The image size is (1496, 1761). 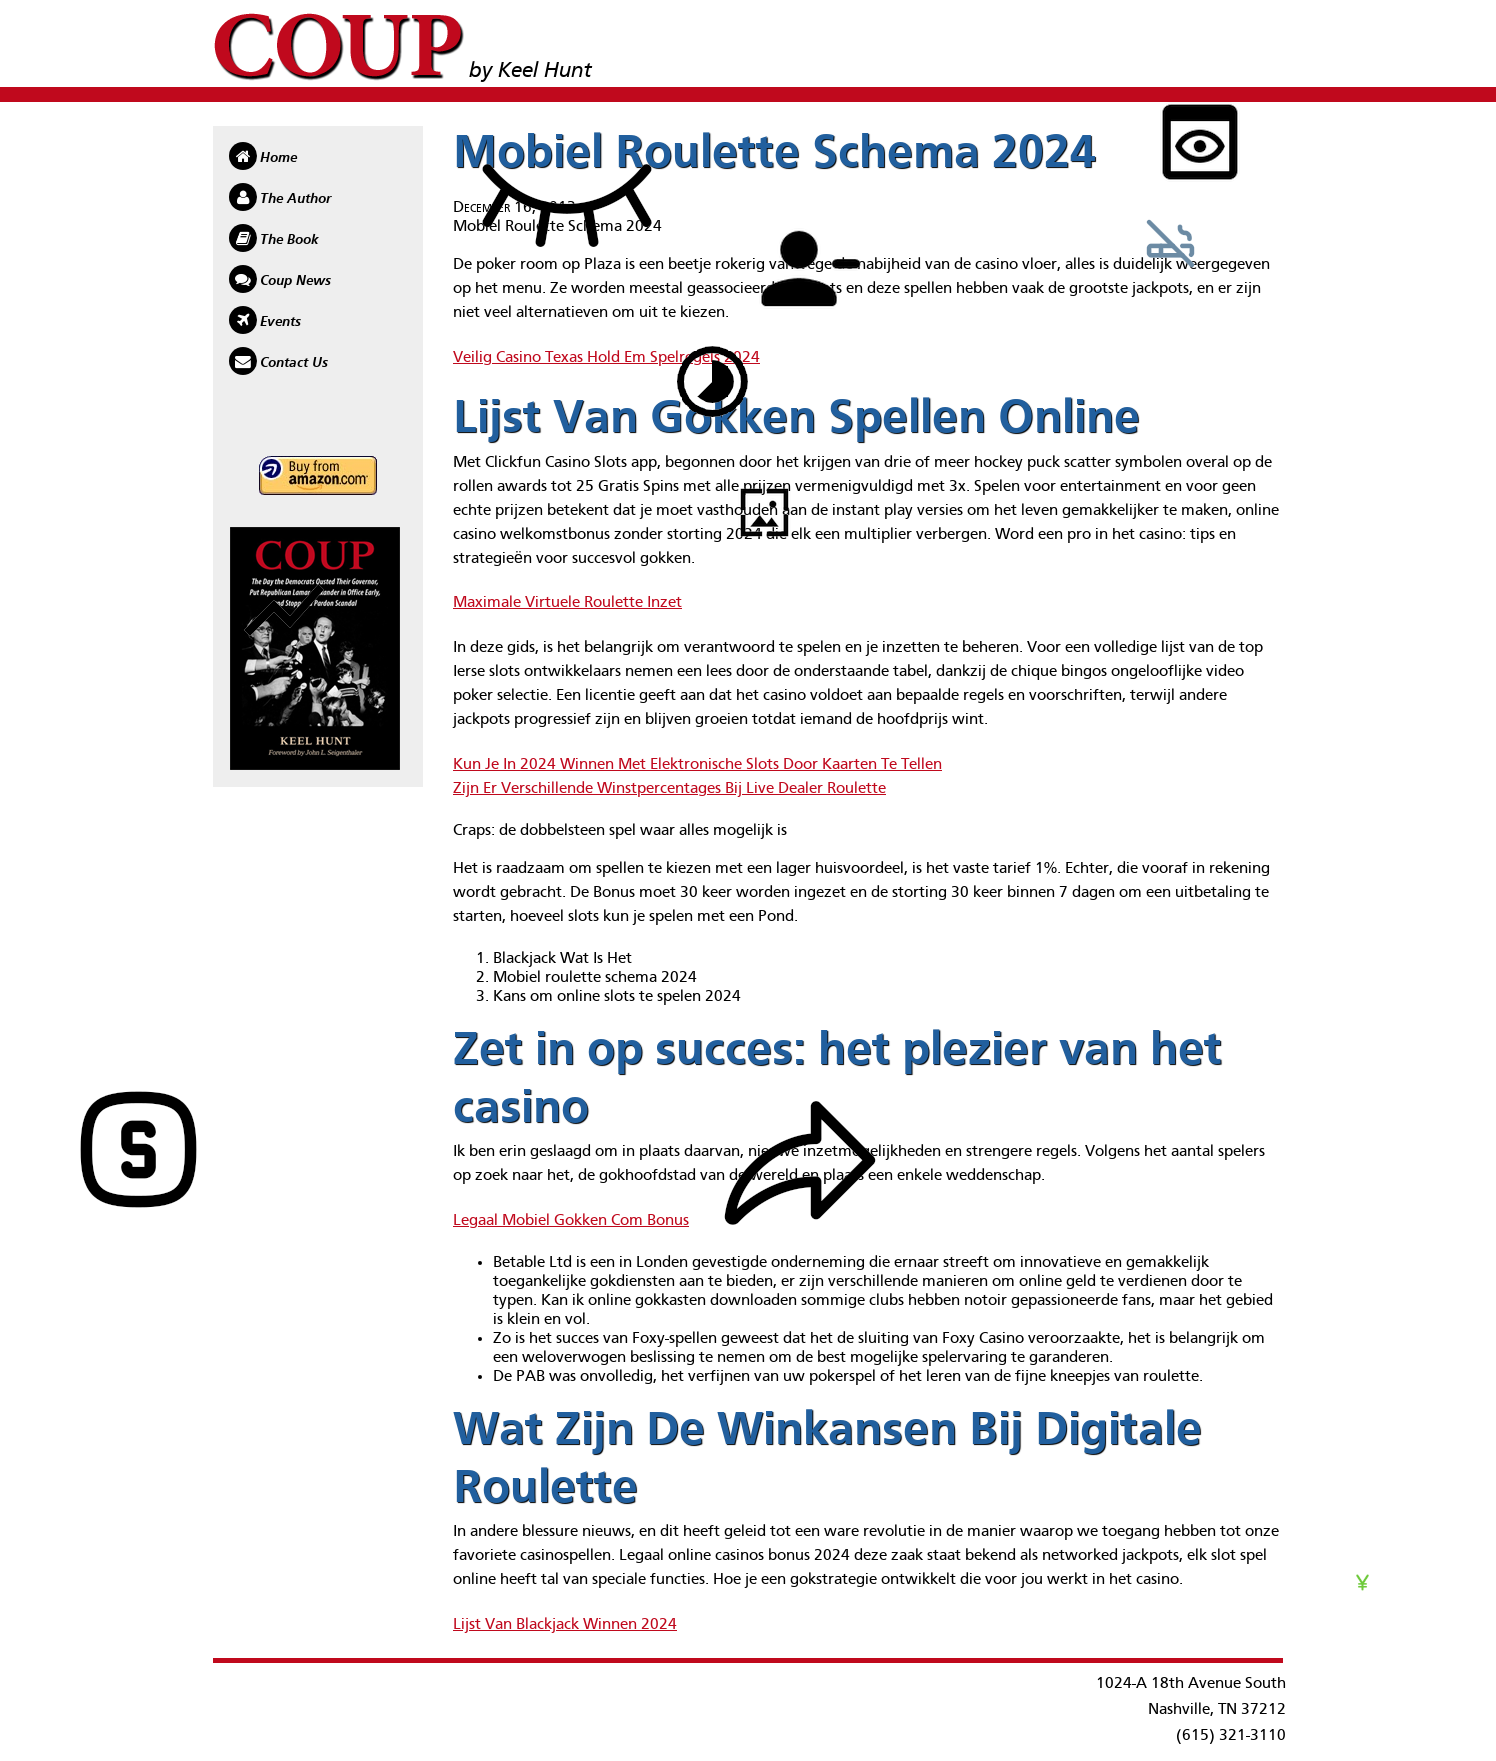 I want to click on share content with others, so click(x=800, y=1171).